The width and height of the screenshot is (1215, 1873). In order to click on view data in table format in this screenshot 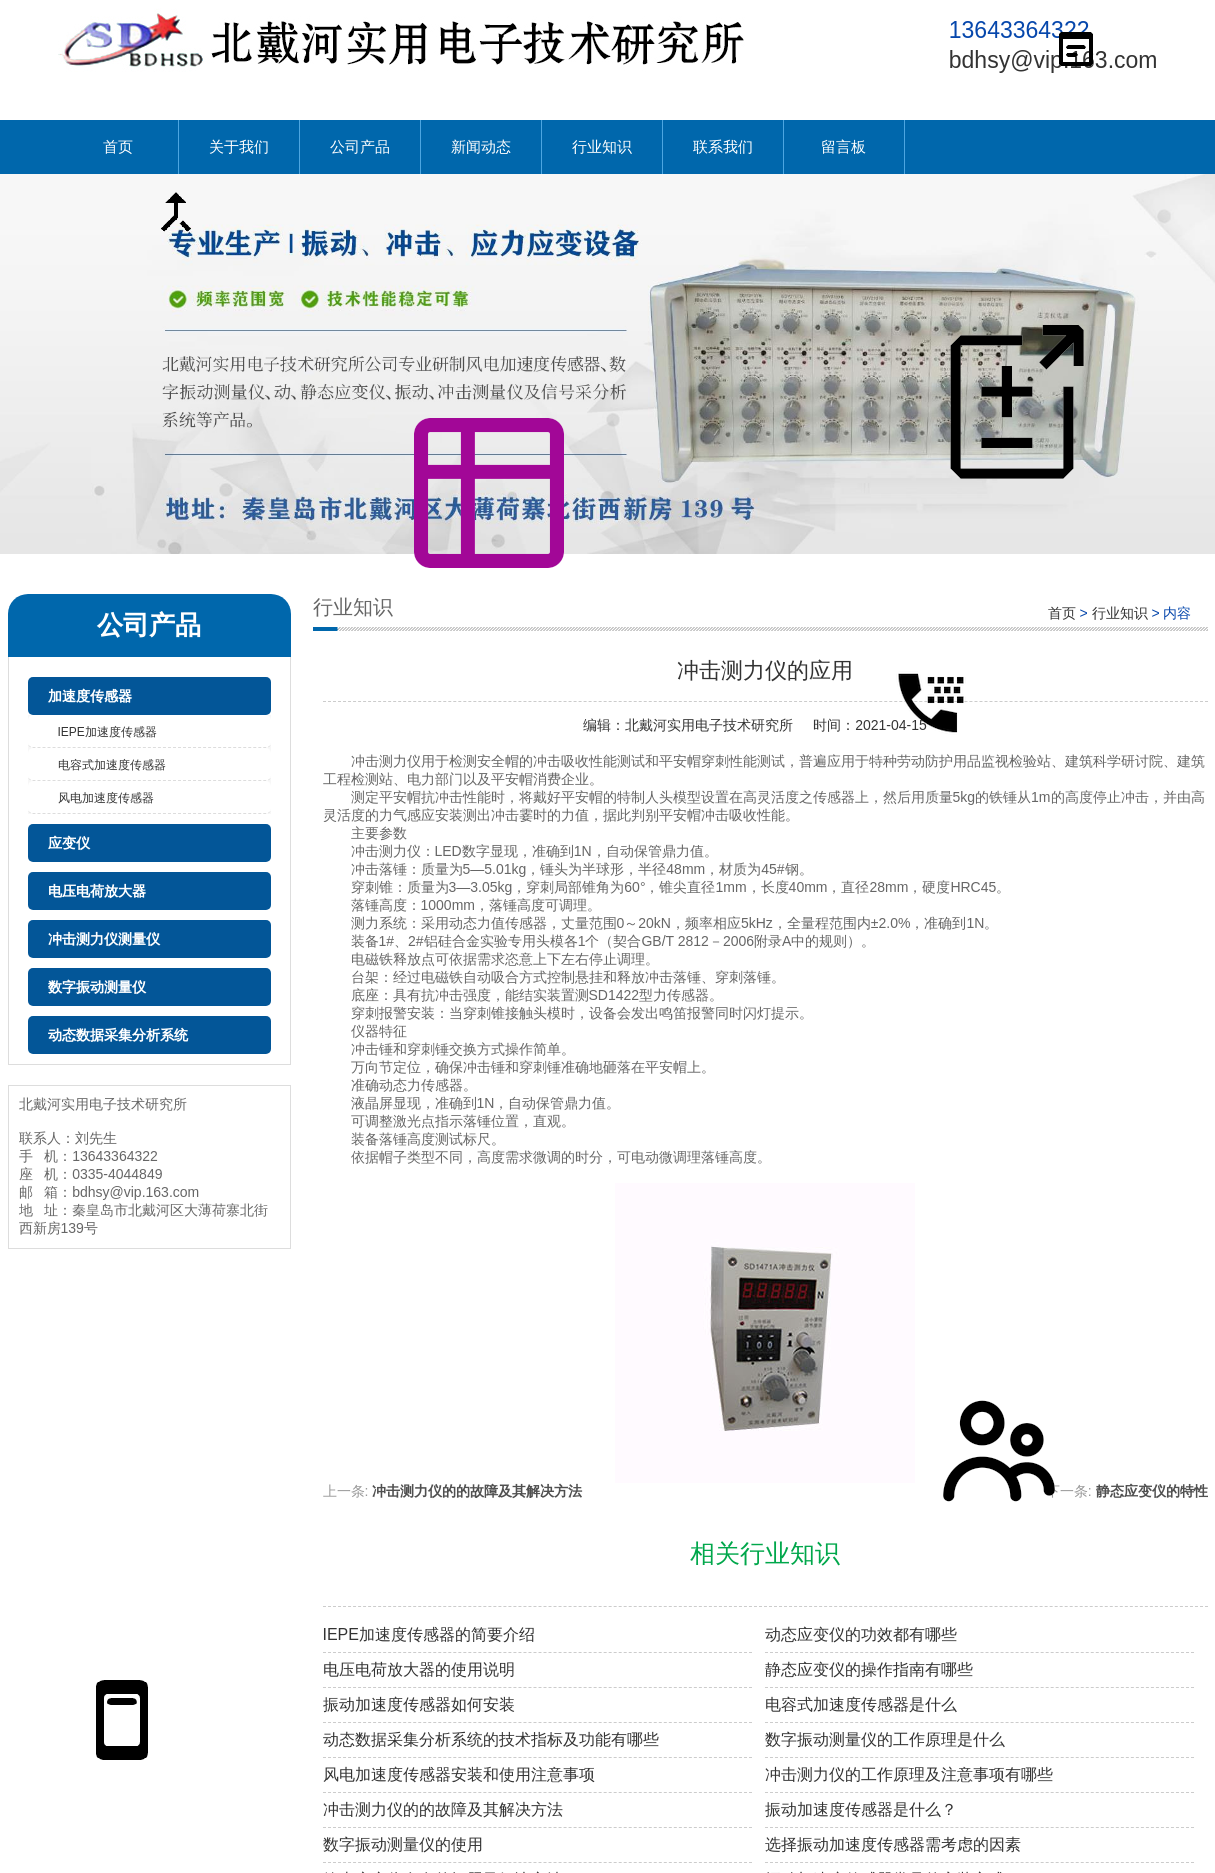, I will do `click(489, 493)`.